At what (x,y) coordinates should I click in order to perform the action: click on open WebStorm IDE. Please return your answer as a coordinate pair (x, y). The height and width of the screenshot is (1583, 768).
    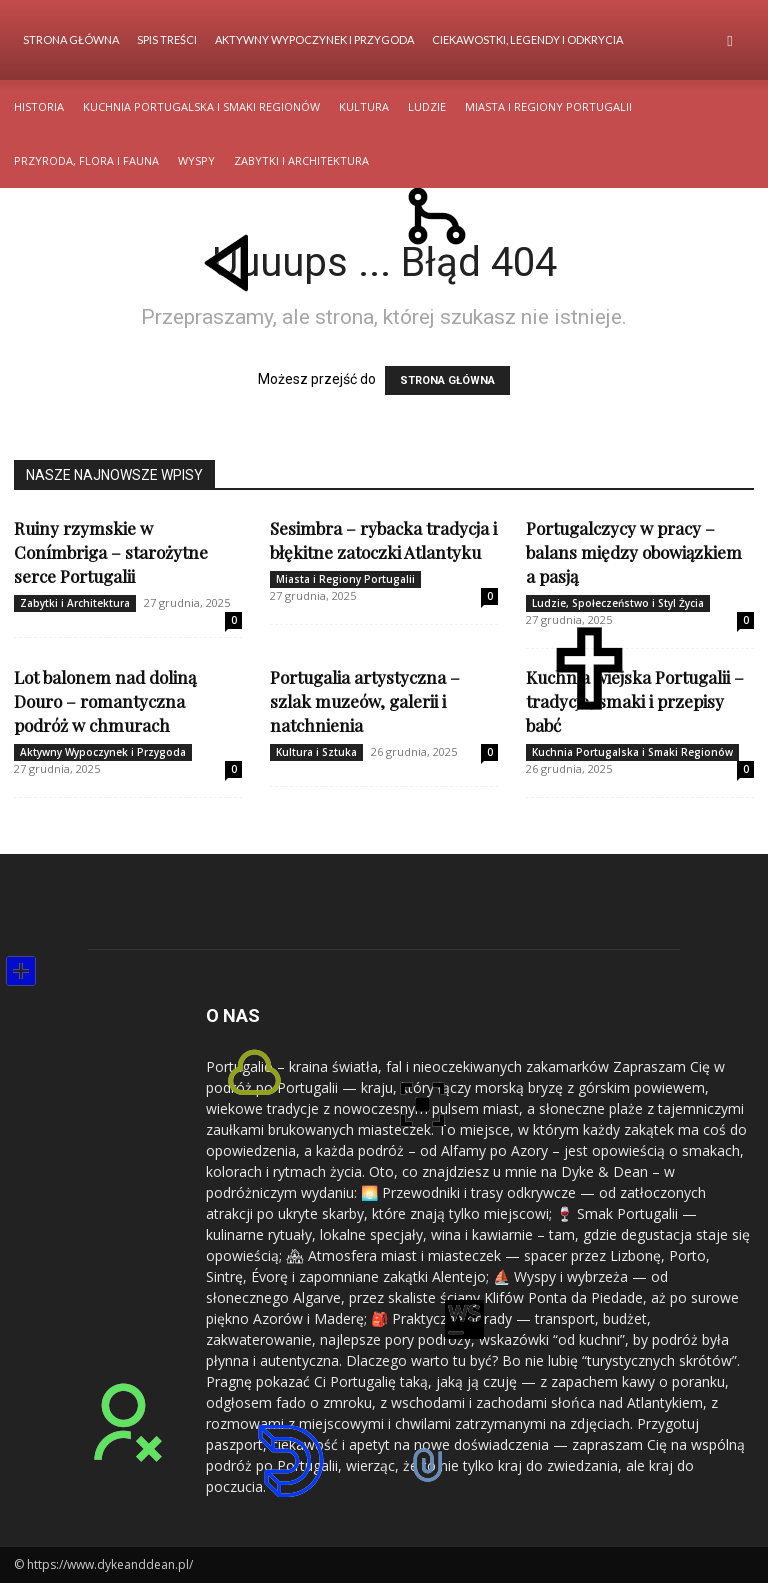
    Looking at the image, I should click on (464, 1319).